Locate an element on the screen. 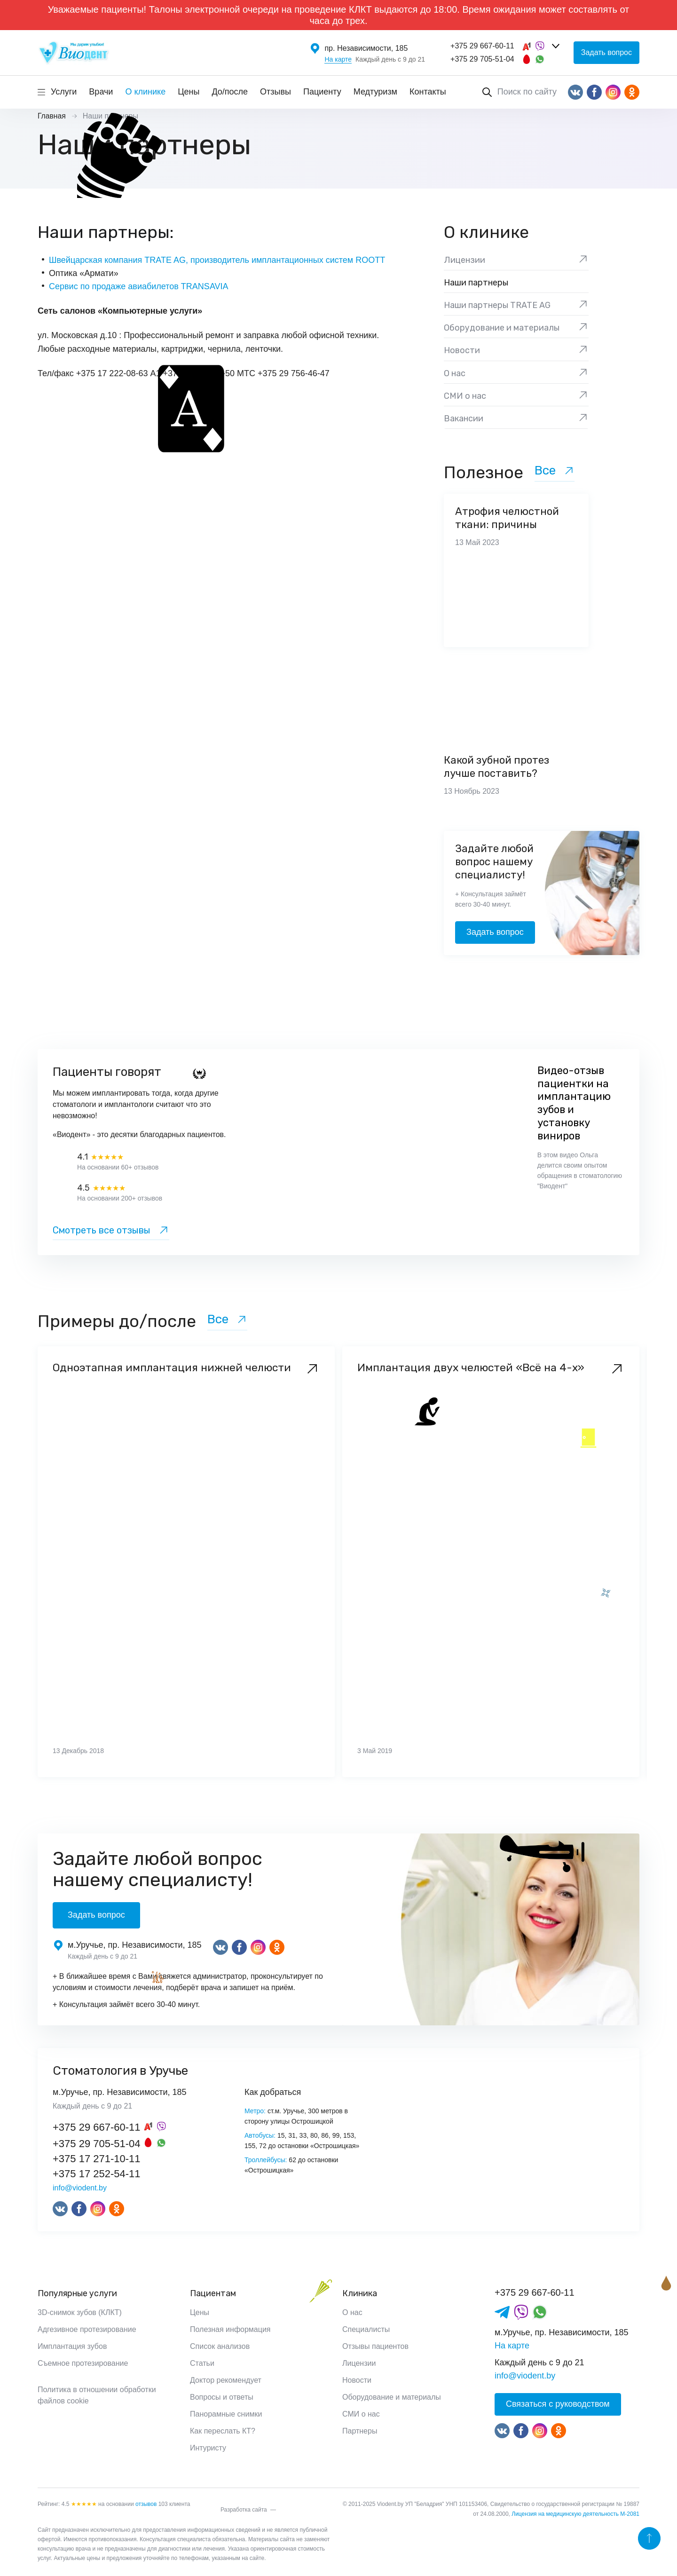 The width and height of the screenshot is (677, 2576). view achievements or awards is located at coordinates (199, 1074).